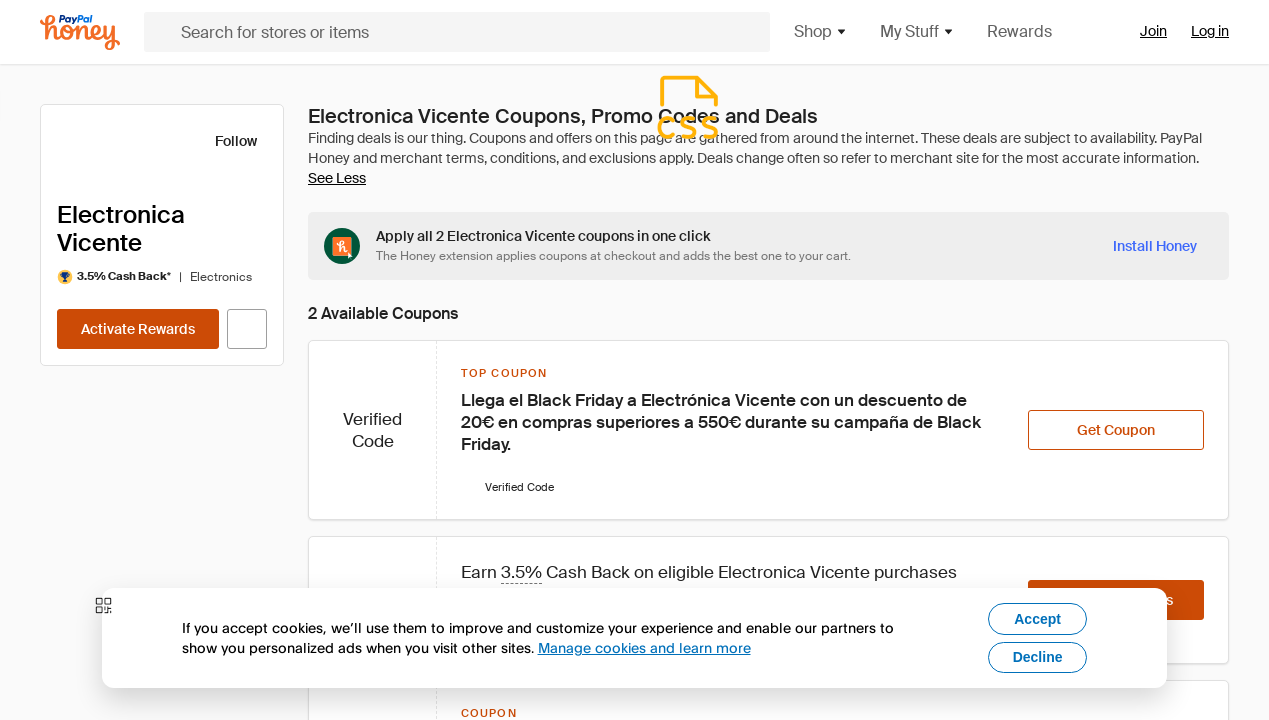  What do you see at coordinates (103, 605) in the screenshot?
I see `scan a qr code` at bounding box center [103, 605].